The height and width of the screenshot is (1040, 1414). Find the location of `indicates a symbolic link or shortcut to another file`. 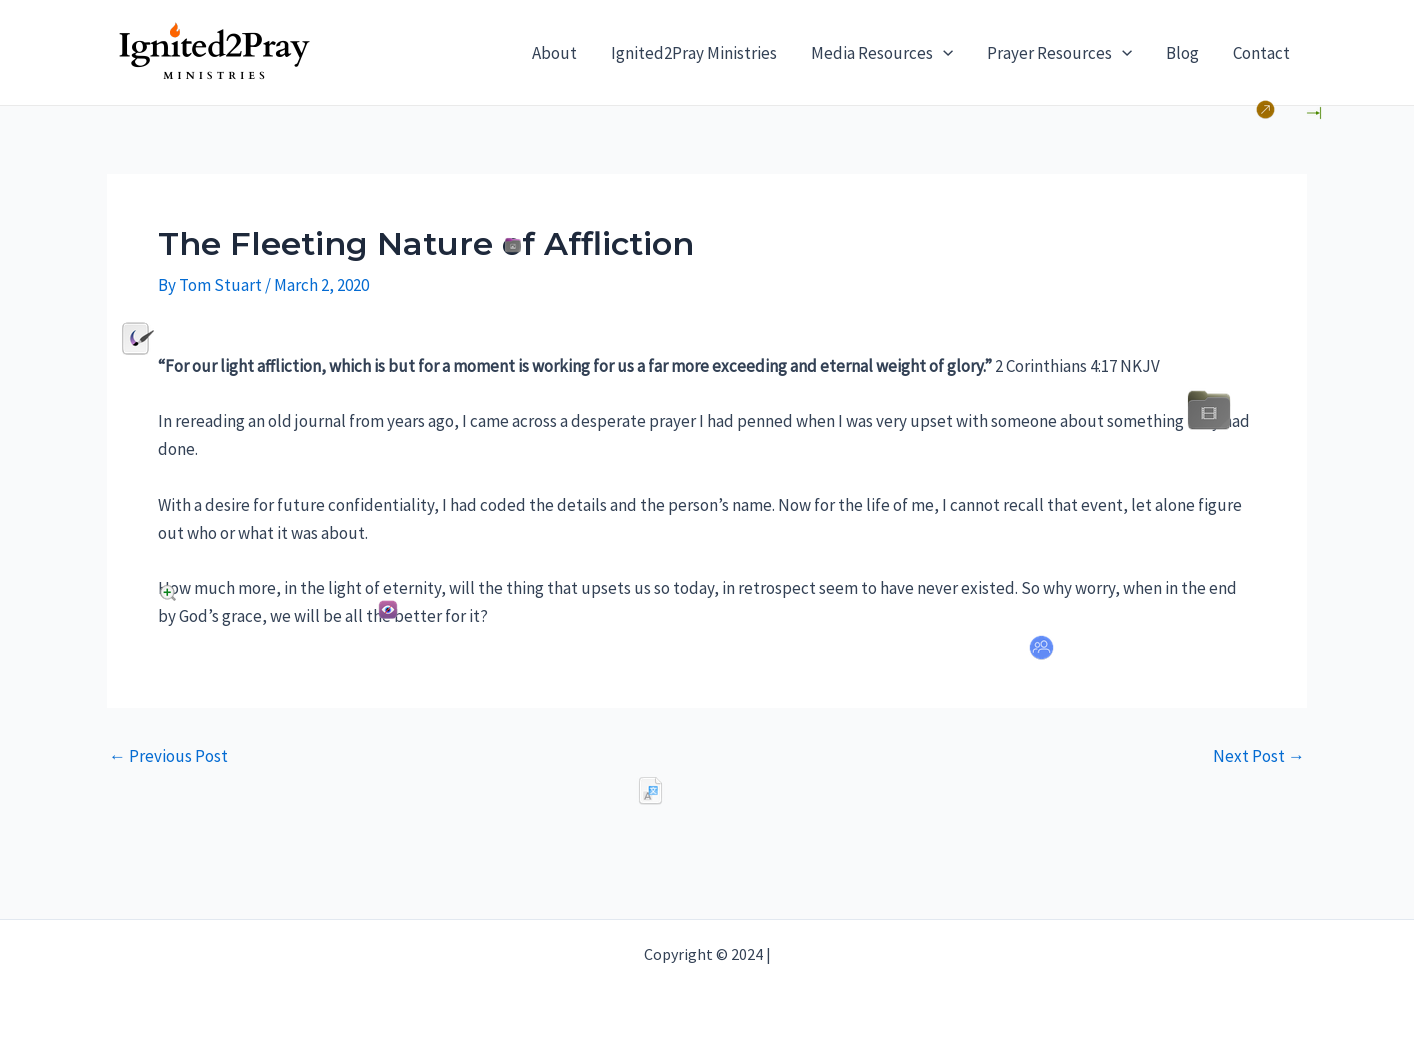

indicates a symbolic link or shortcut to another file is located at coordinates (1265, 109).